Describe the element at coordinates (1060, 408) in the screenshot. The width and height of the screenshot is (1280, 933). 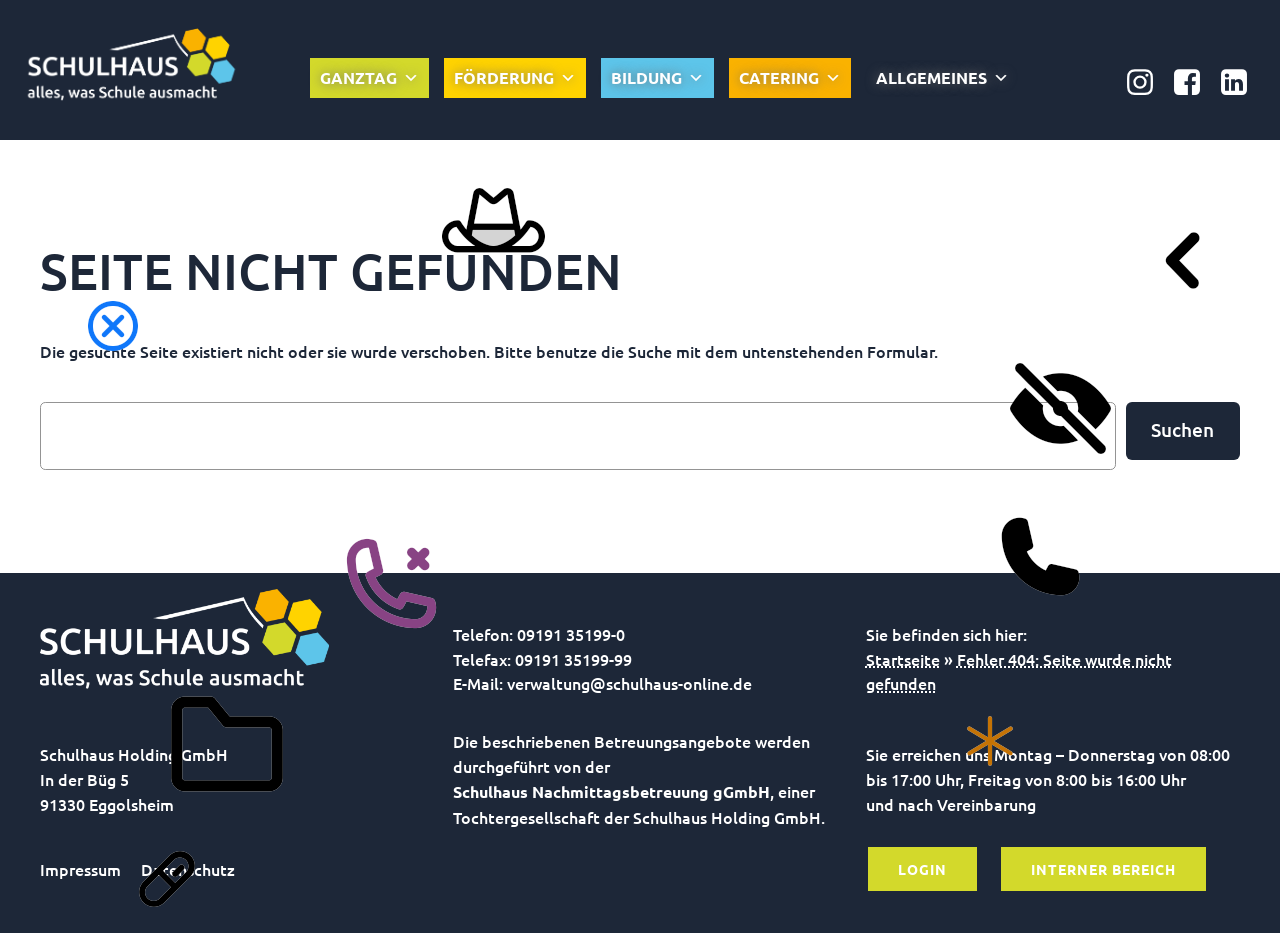
I see `hide password or sensitive content` at that location.